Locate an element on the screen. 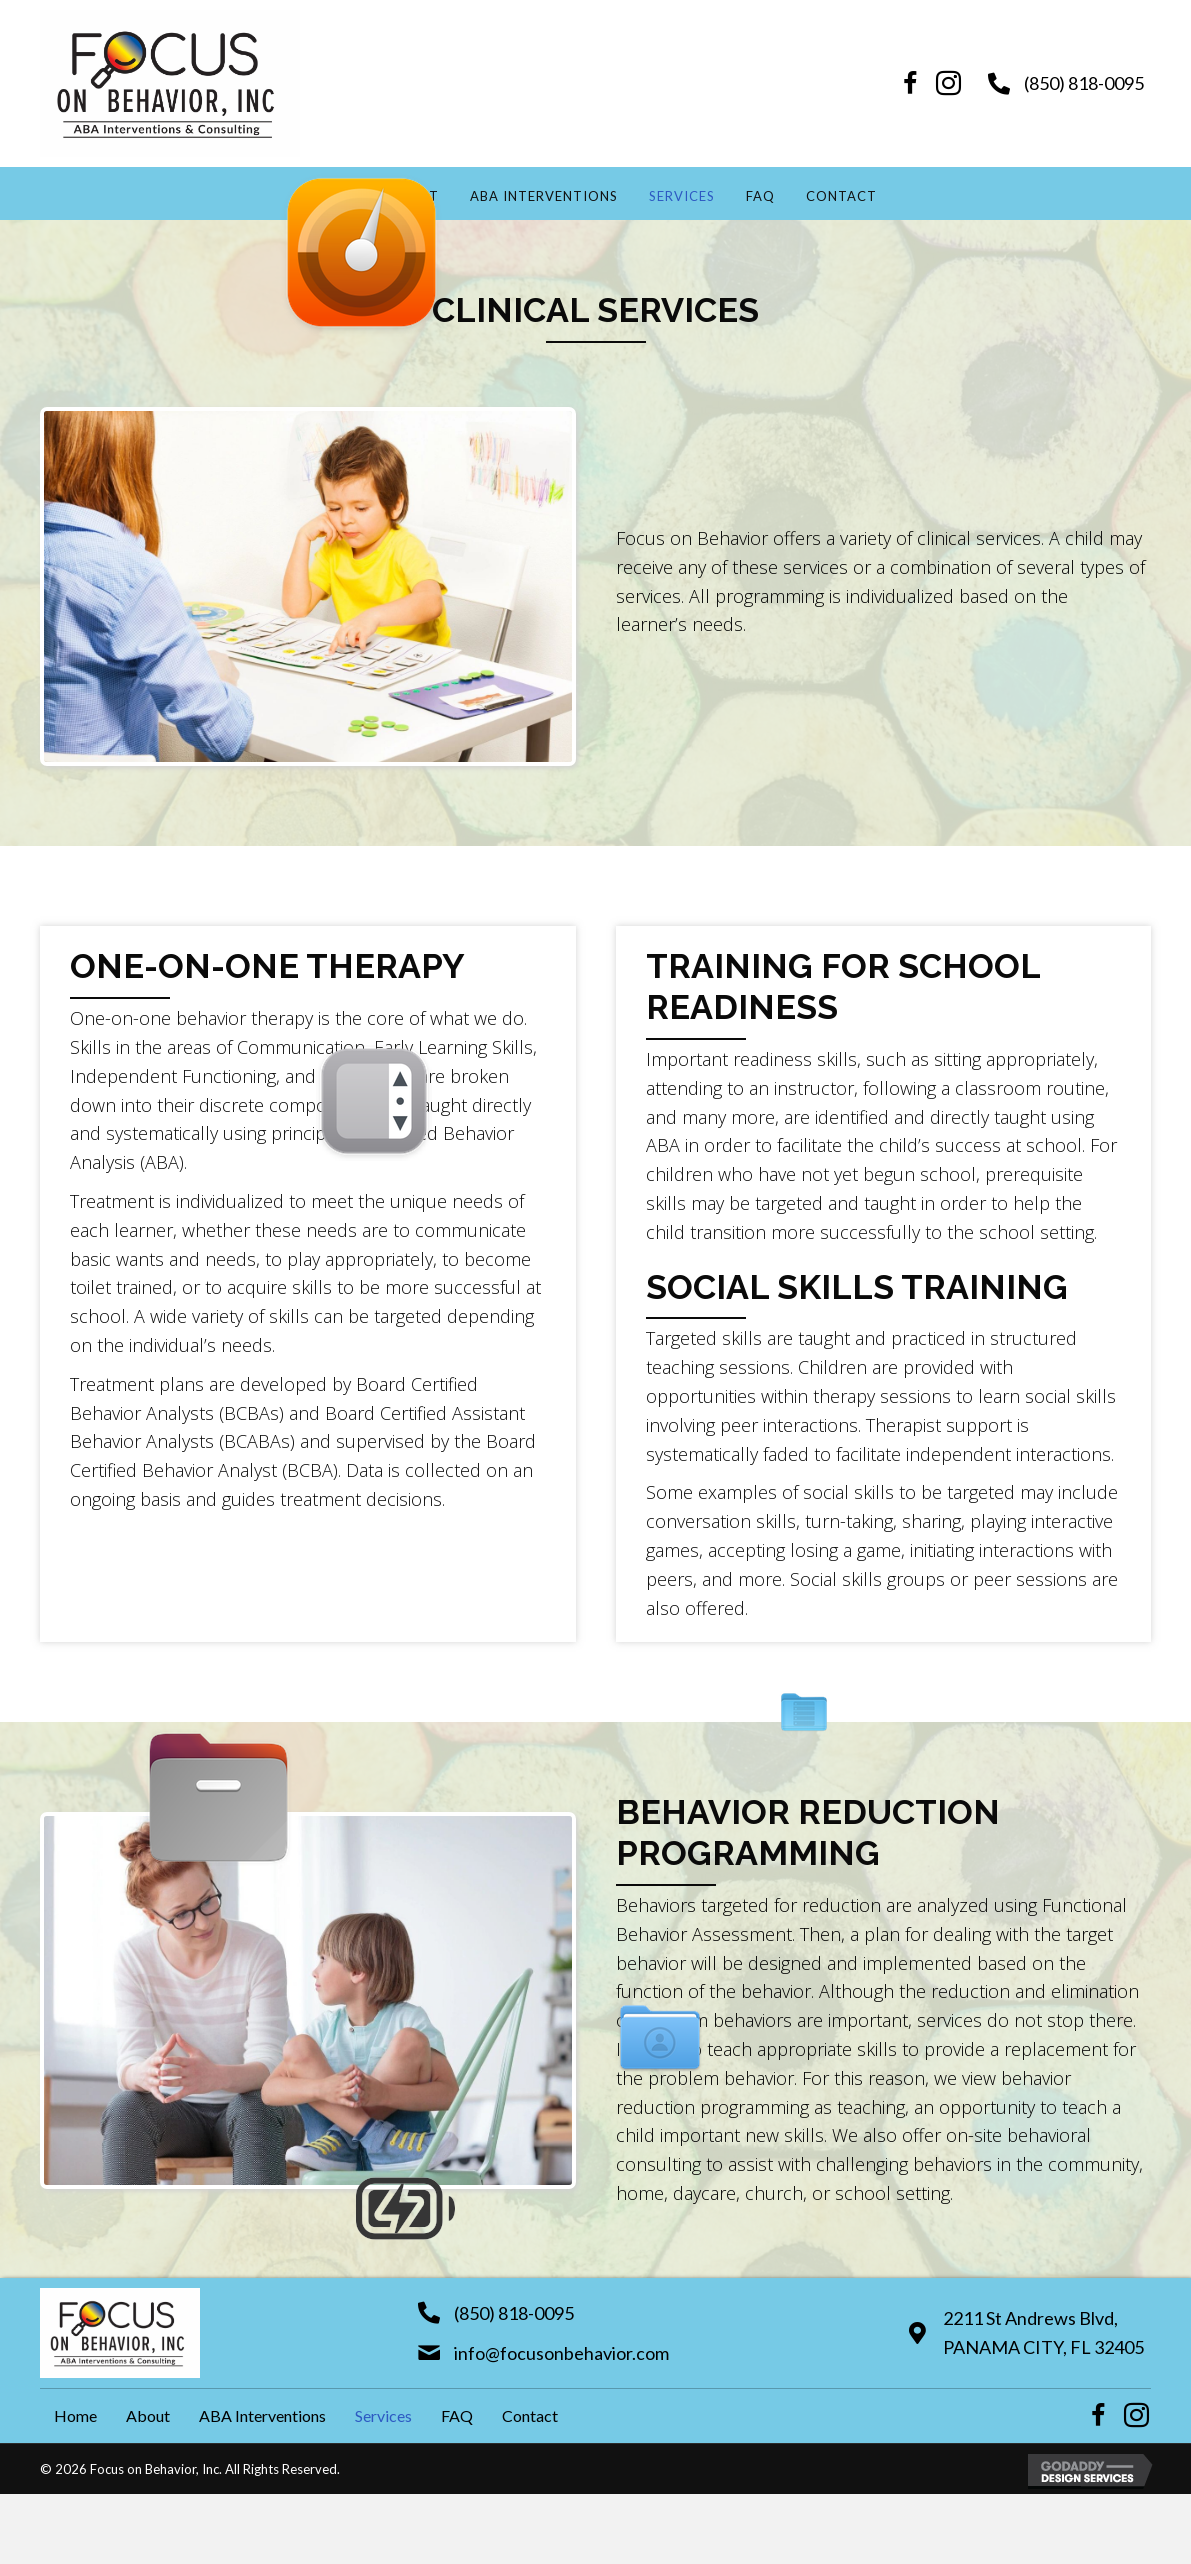 This screenshot has width=1191, height=2564. open gtick metronome application is located at coordinates (361, 252).